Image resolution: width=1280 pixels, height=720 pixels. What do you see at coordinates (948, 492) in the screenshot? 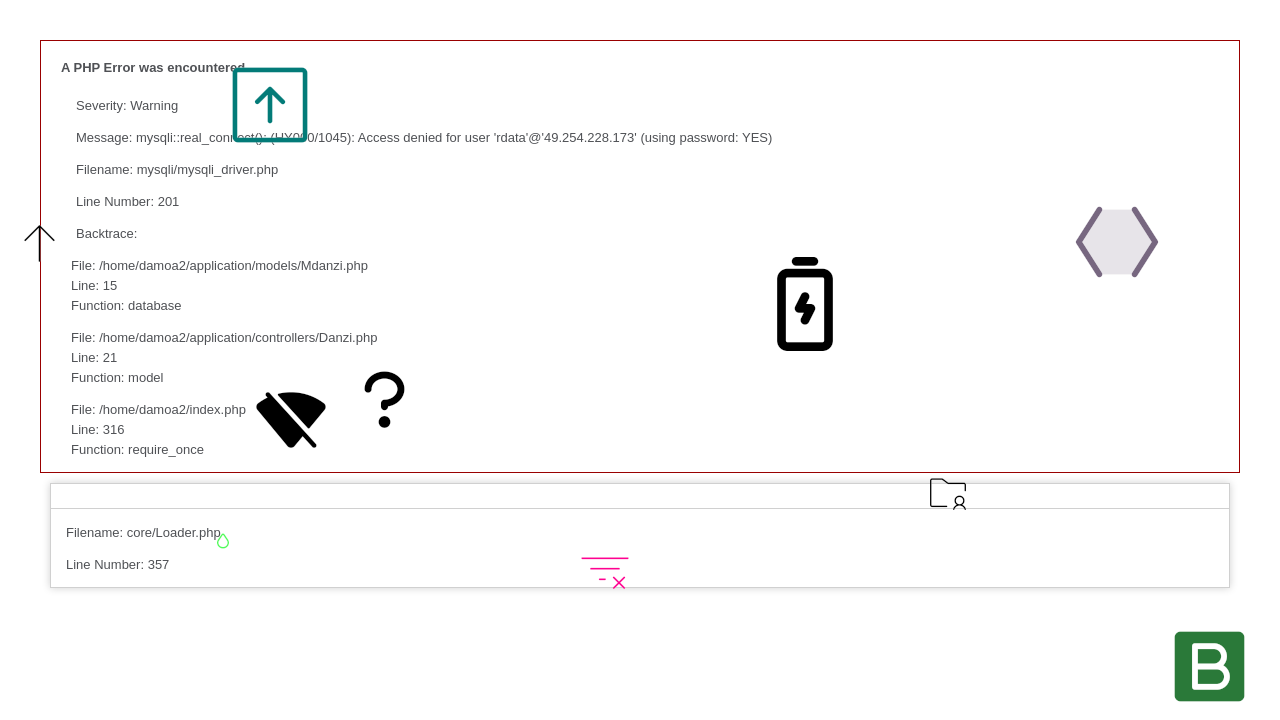
I see `access user-specific files or documents` at bounding box center [948, 492].